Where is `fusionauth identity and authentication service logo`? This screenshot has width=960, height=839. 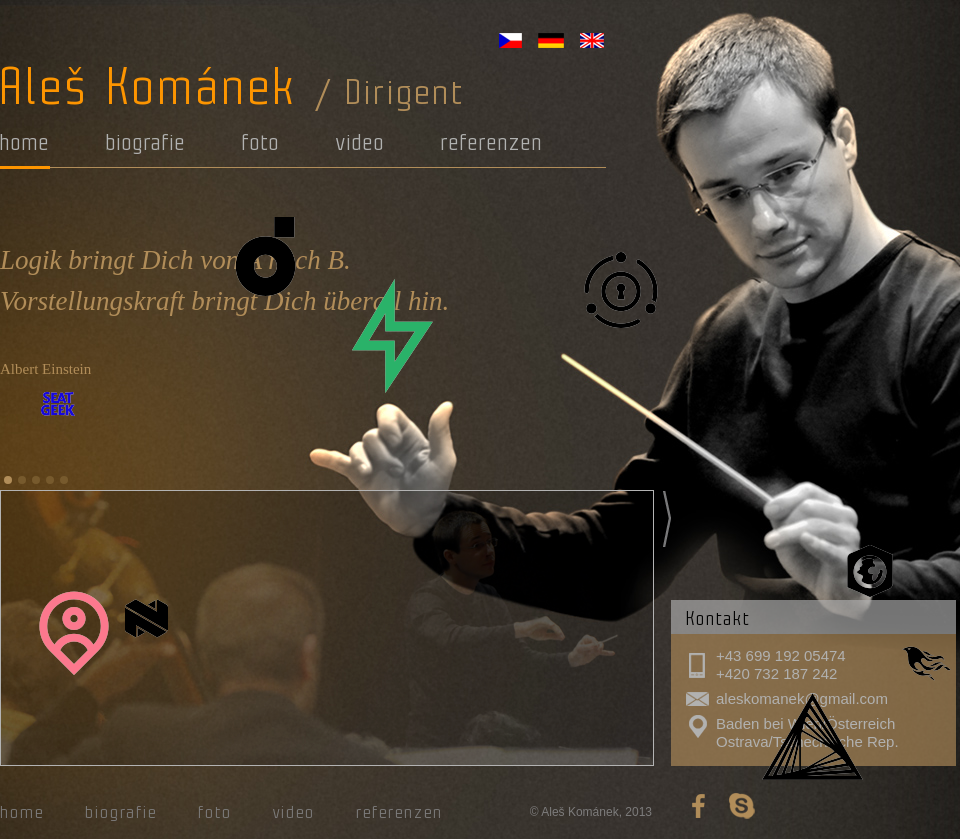
fusionauth identity and authentication service logo is located at coordinates (621, 290).